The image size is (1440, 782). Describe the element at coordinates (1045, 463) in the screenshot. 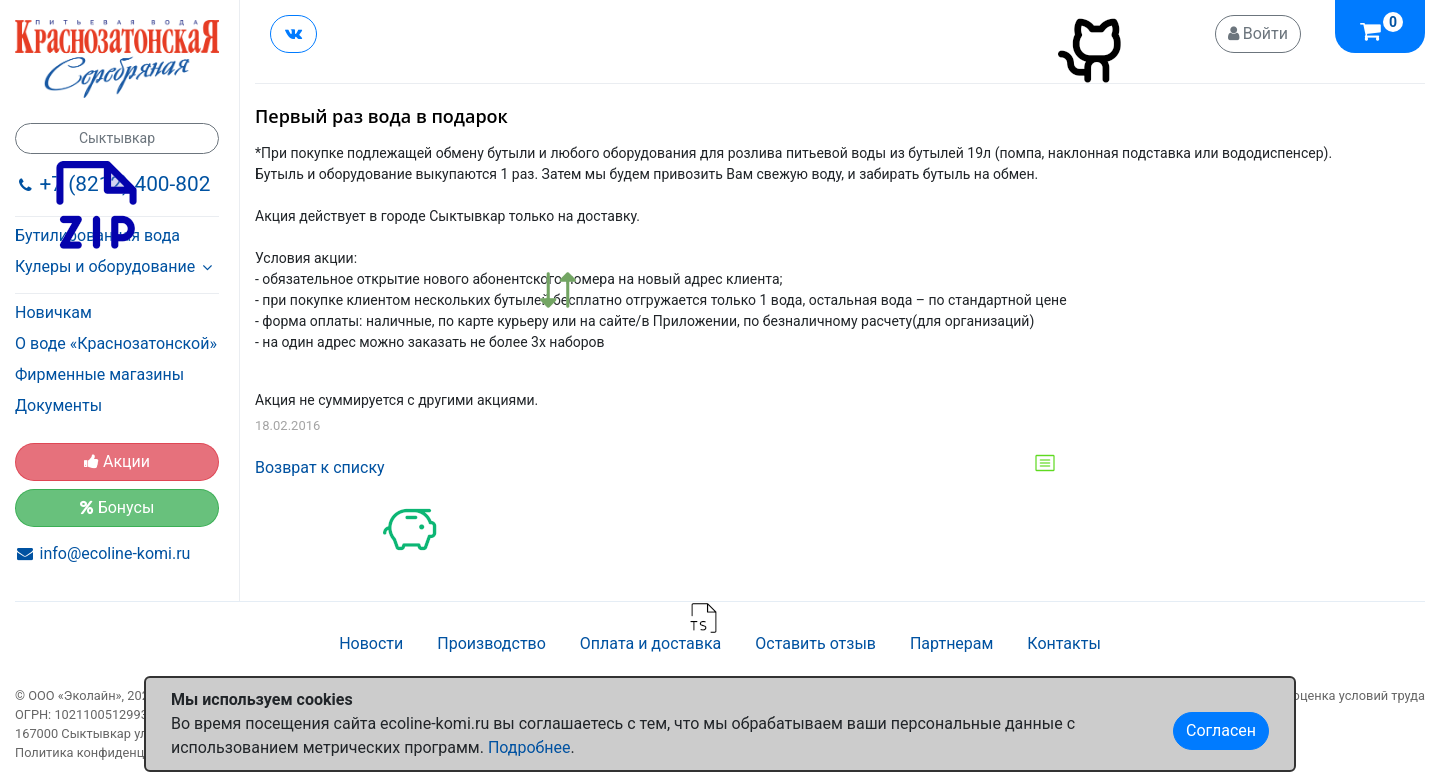

I see `view article or document` at that location.